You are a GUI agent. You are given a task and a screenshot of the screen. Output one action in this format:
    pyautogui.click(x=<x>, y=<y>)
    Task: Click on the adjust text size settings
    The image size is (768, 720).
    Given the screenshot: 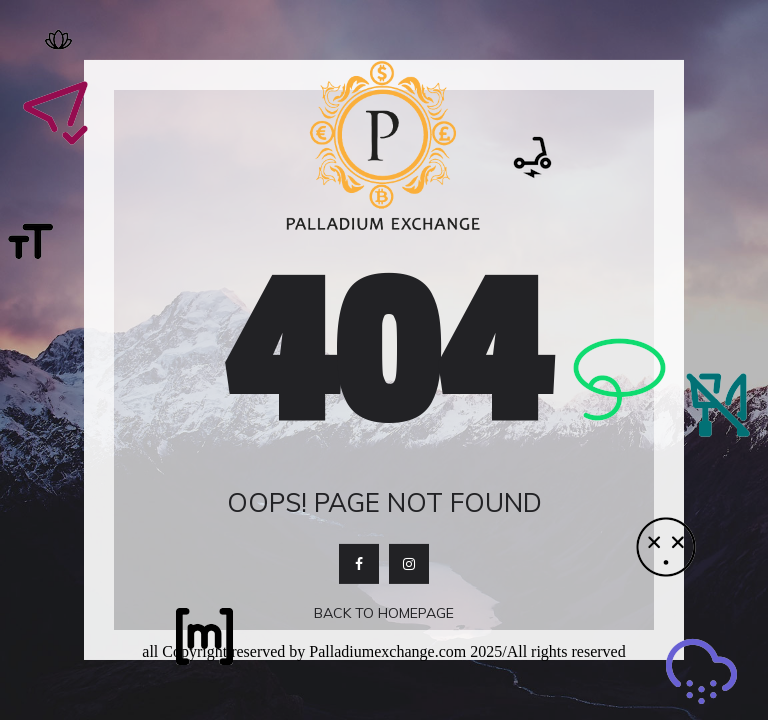 What is the action you would take?
    pyautogui.click(x=29, y=242)
    